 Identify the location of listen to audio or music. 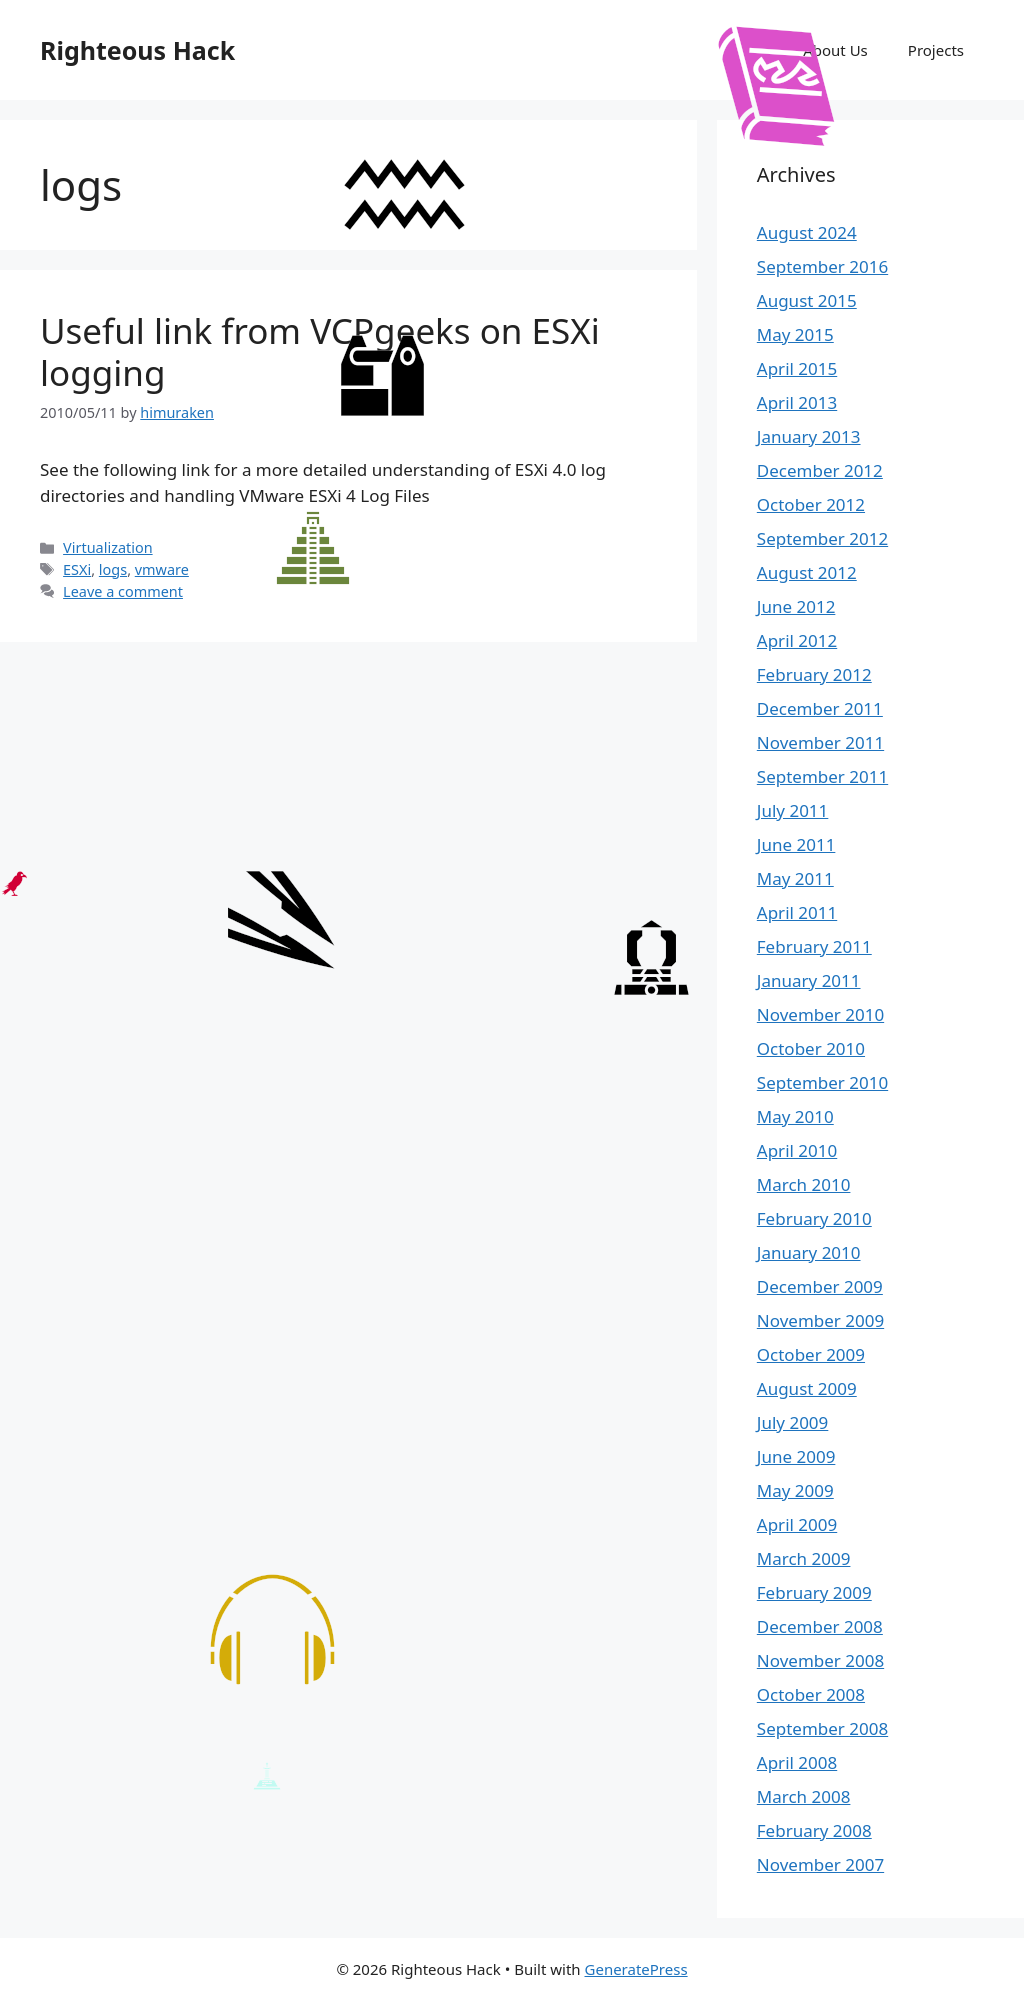
(272, 1629).